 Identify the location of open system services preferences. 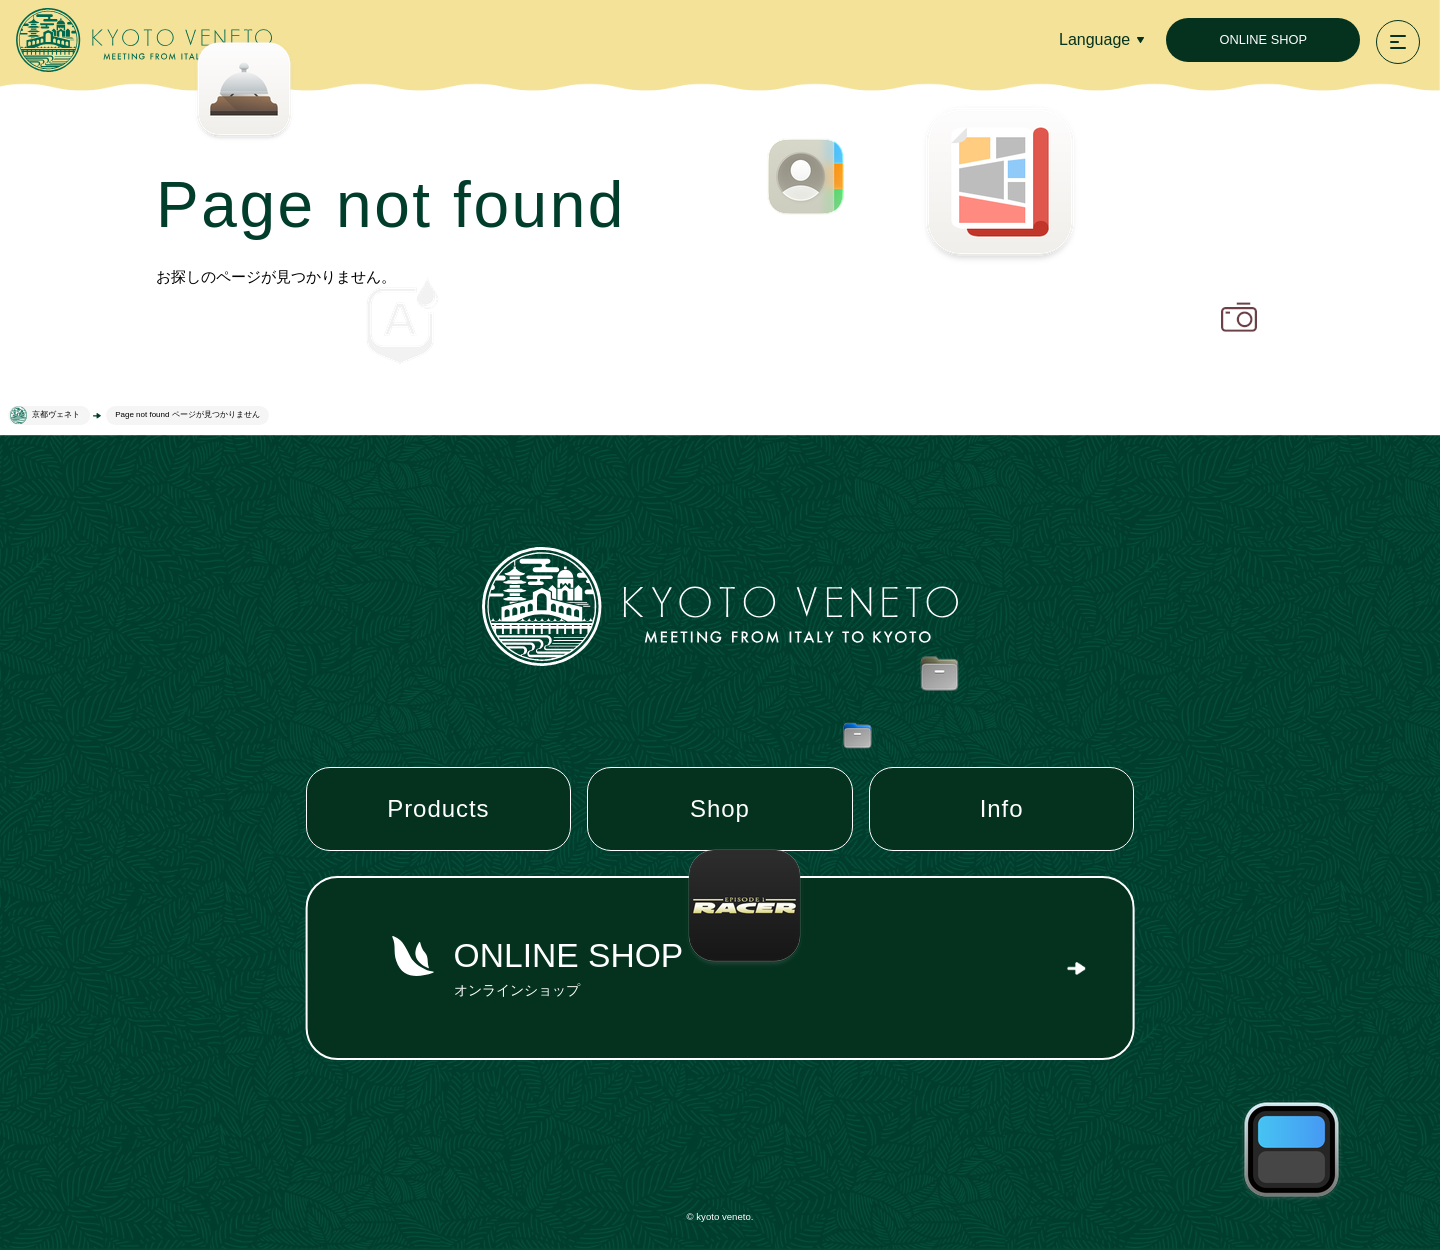
(244, 89).